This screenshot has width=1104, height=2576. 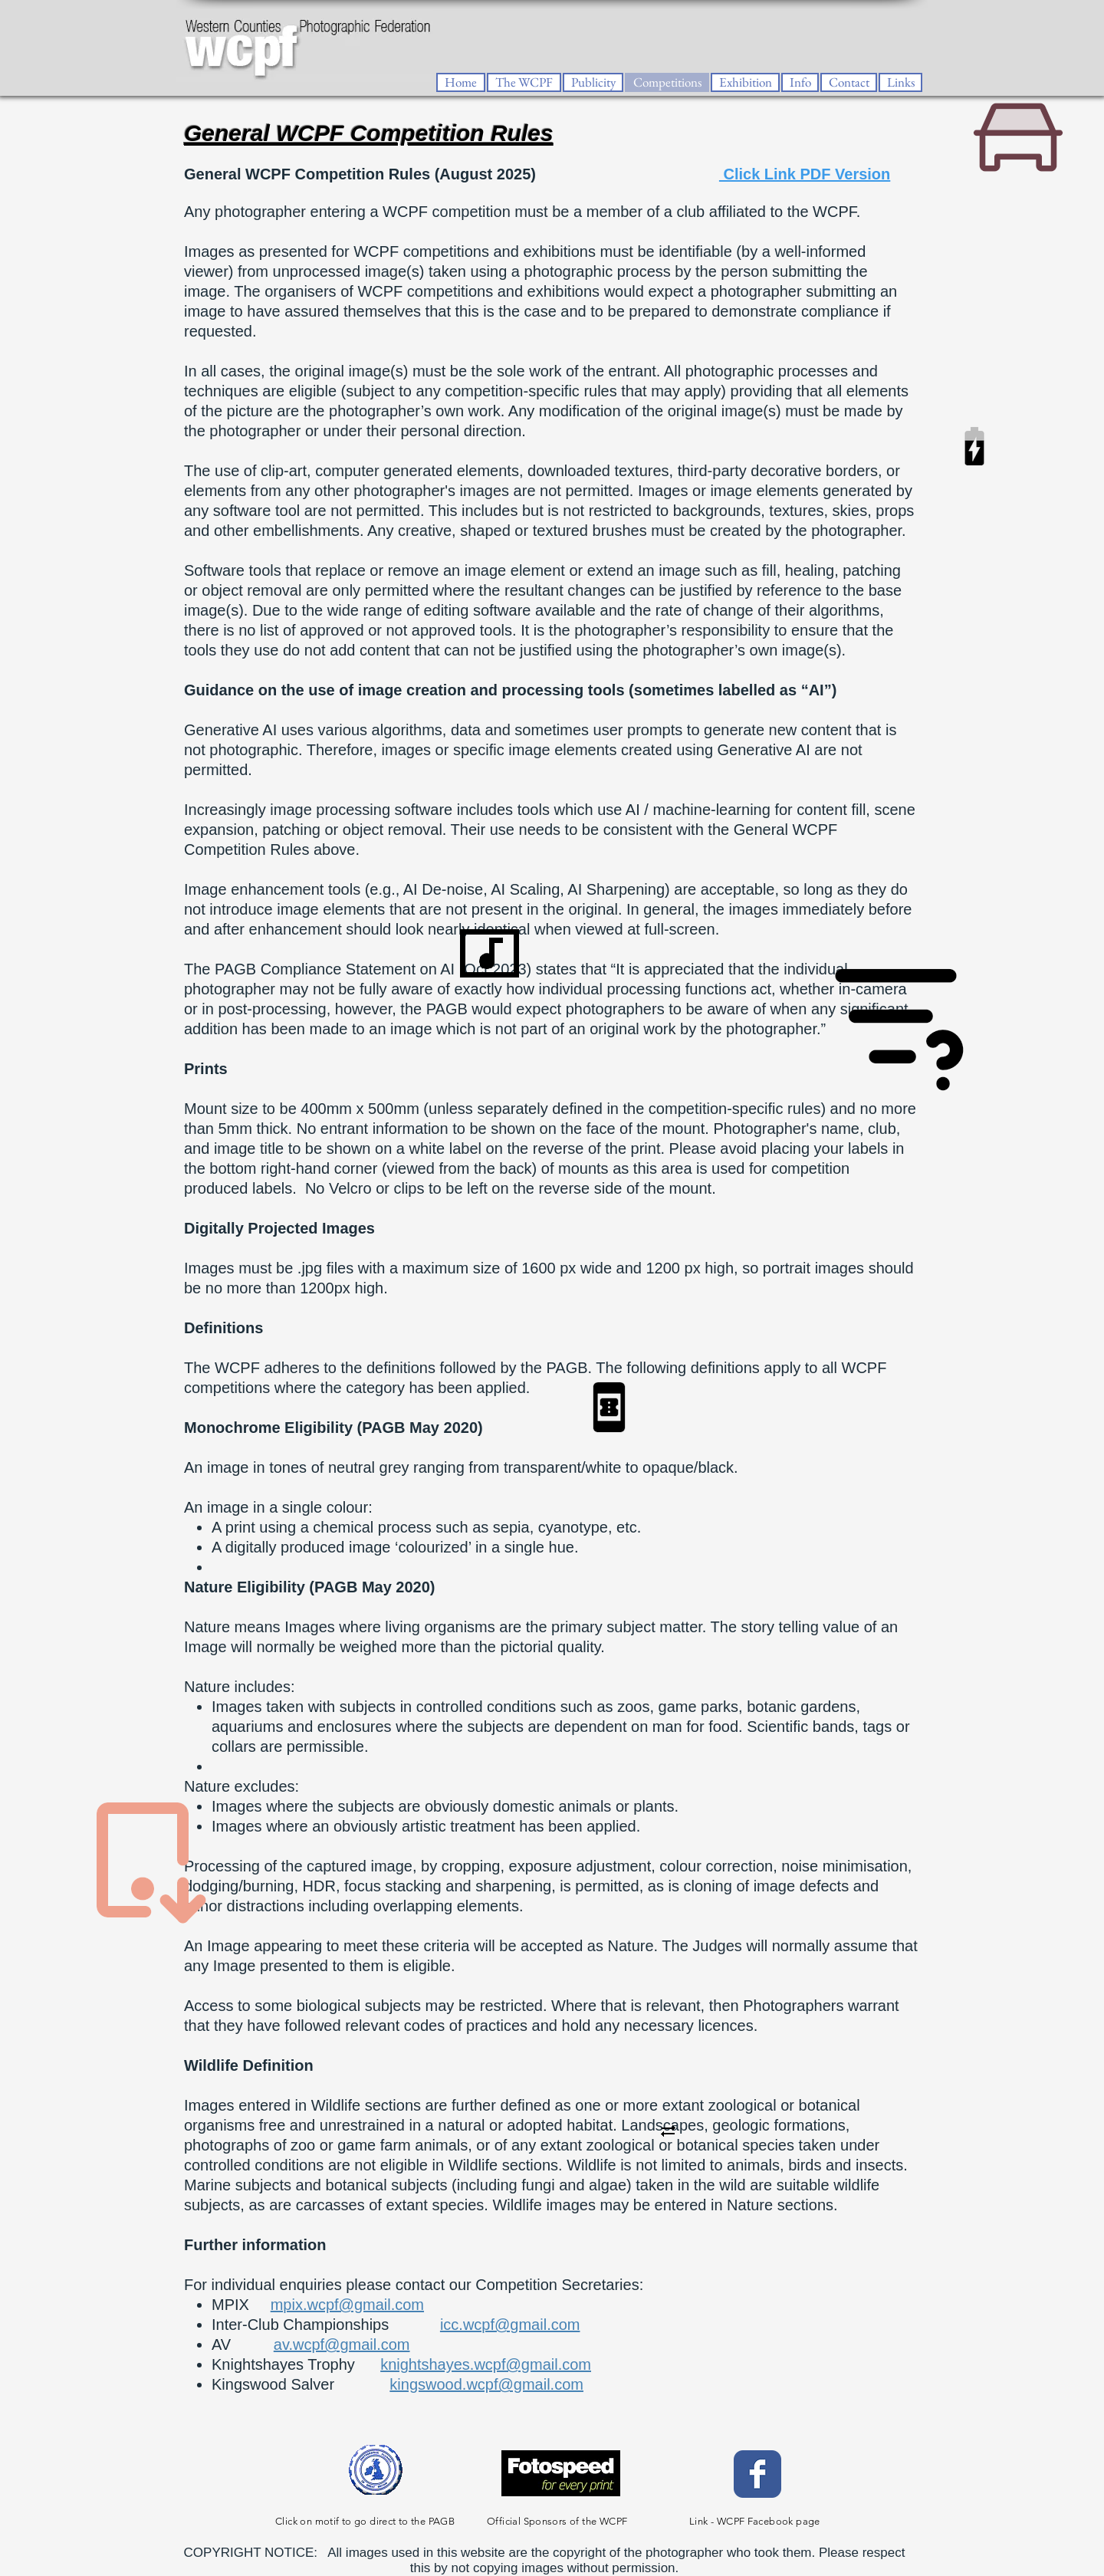 I want to click on download content to tablet, so click(x=143, y=1860).